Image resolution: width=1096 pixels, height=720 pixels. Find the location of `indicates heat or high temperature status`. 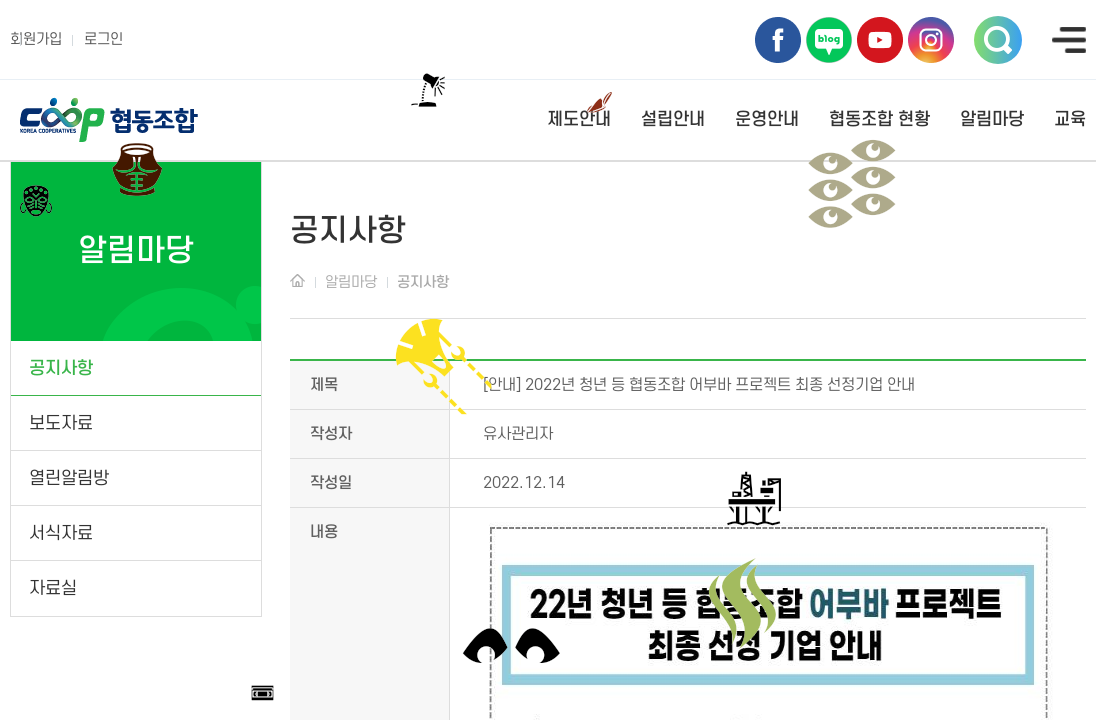

indicates heat or high temperature status is located at coordinates (742, 604).